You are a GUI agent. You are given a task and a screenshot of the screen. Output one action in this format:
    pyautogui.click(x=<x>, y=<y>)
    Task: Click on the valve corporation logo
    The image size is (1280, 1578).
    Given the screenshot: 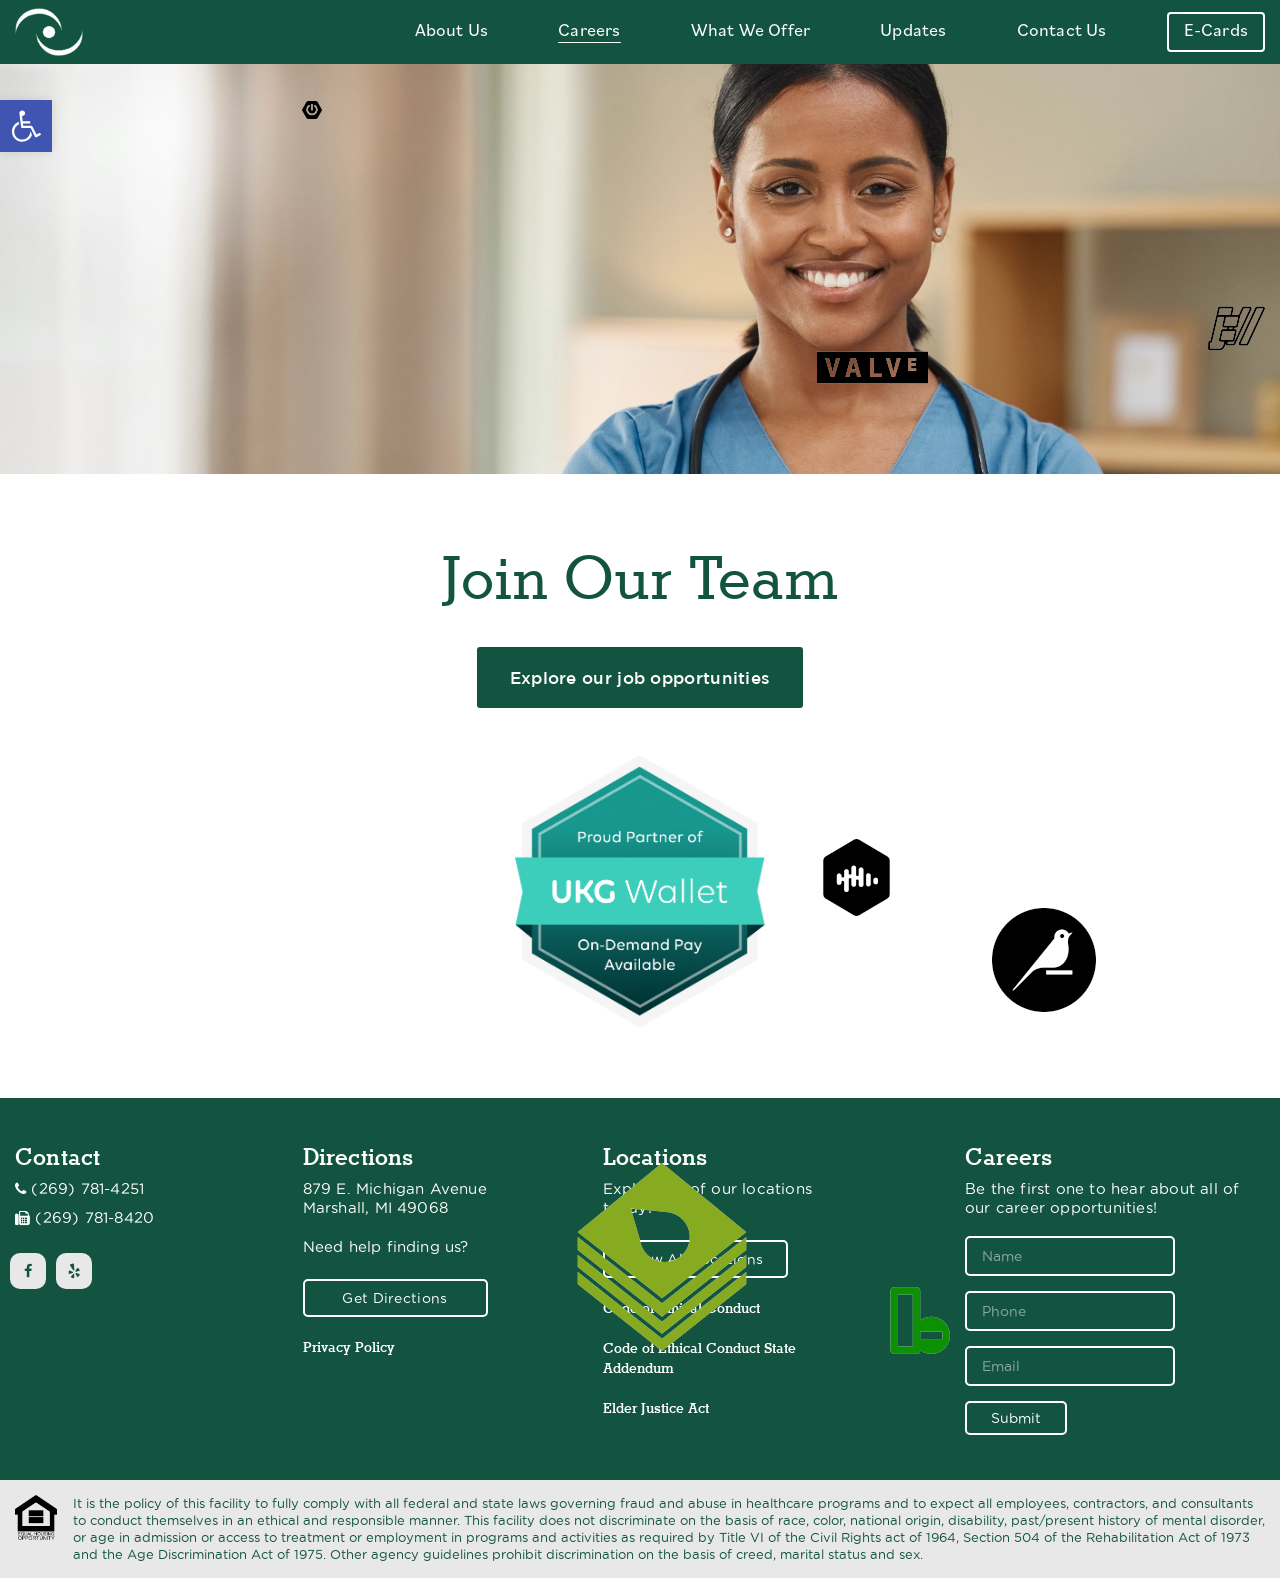 What is the action you would take?
    pyautogui.click(x=872, y=367)
    